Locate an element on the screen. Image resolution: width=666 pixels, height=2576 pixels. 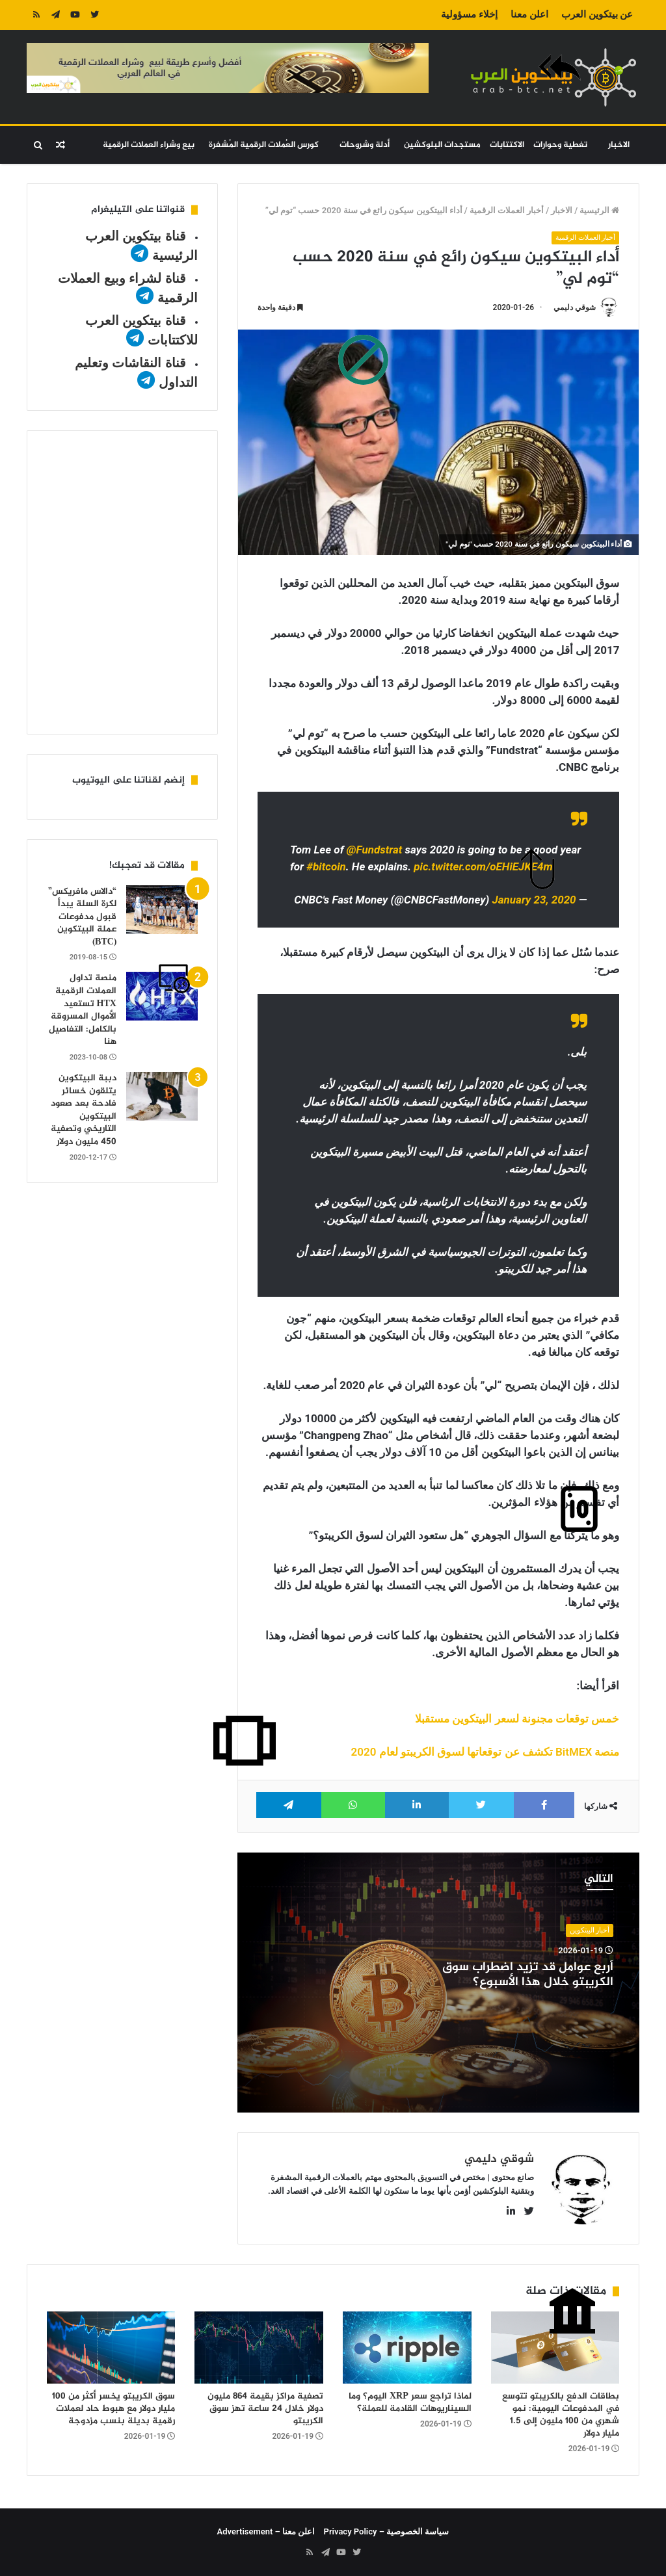
connect to a remote virtual machine is located at coordinates (173, 976).